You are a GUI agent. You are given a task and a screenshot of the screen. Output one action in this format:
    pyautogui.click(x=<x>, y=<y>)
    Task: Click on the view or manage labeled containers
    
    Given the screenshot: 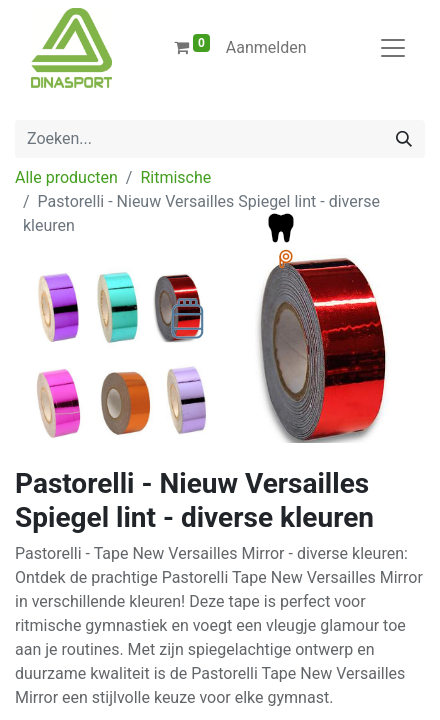 What is the action you would take?
    pyautogui.click(x=187, y=318)
    